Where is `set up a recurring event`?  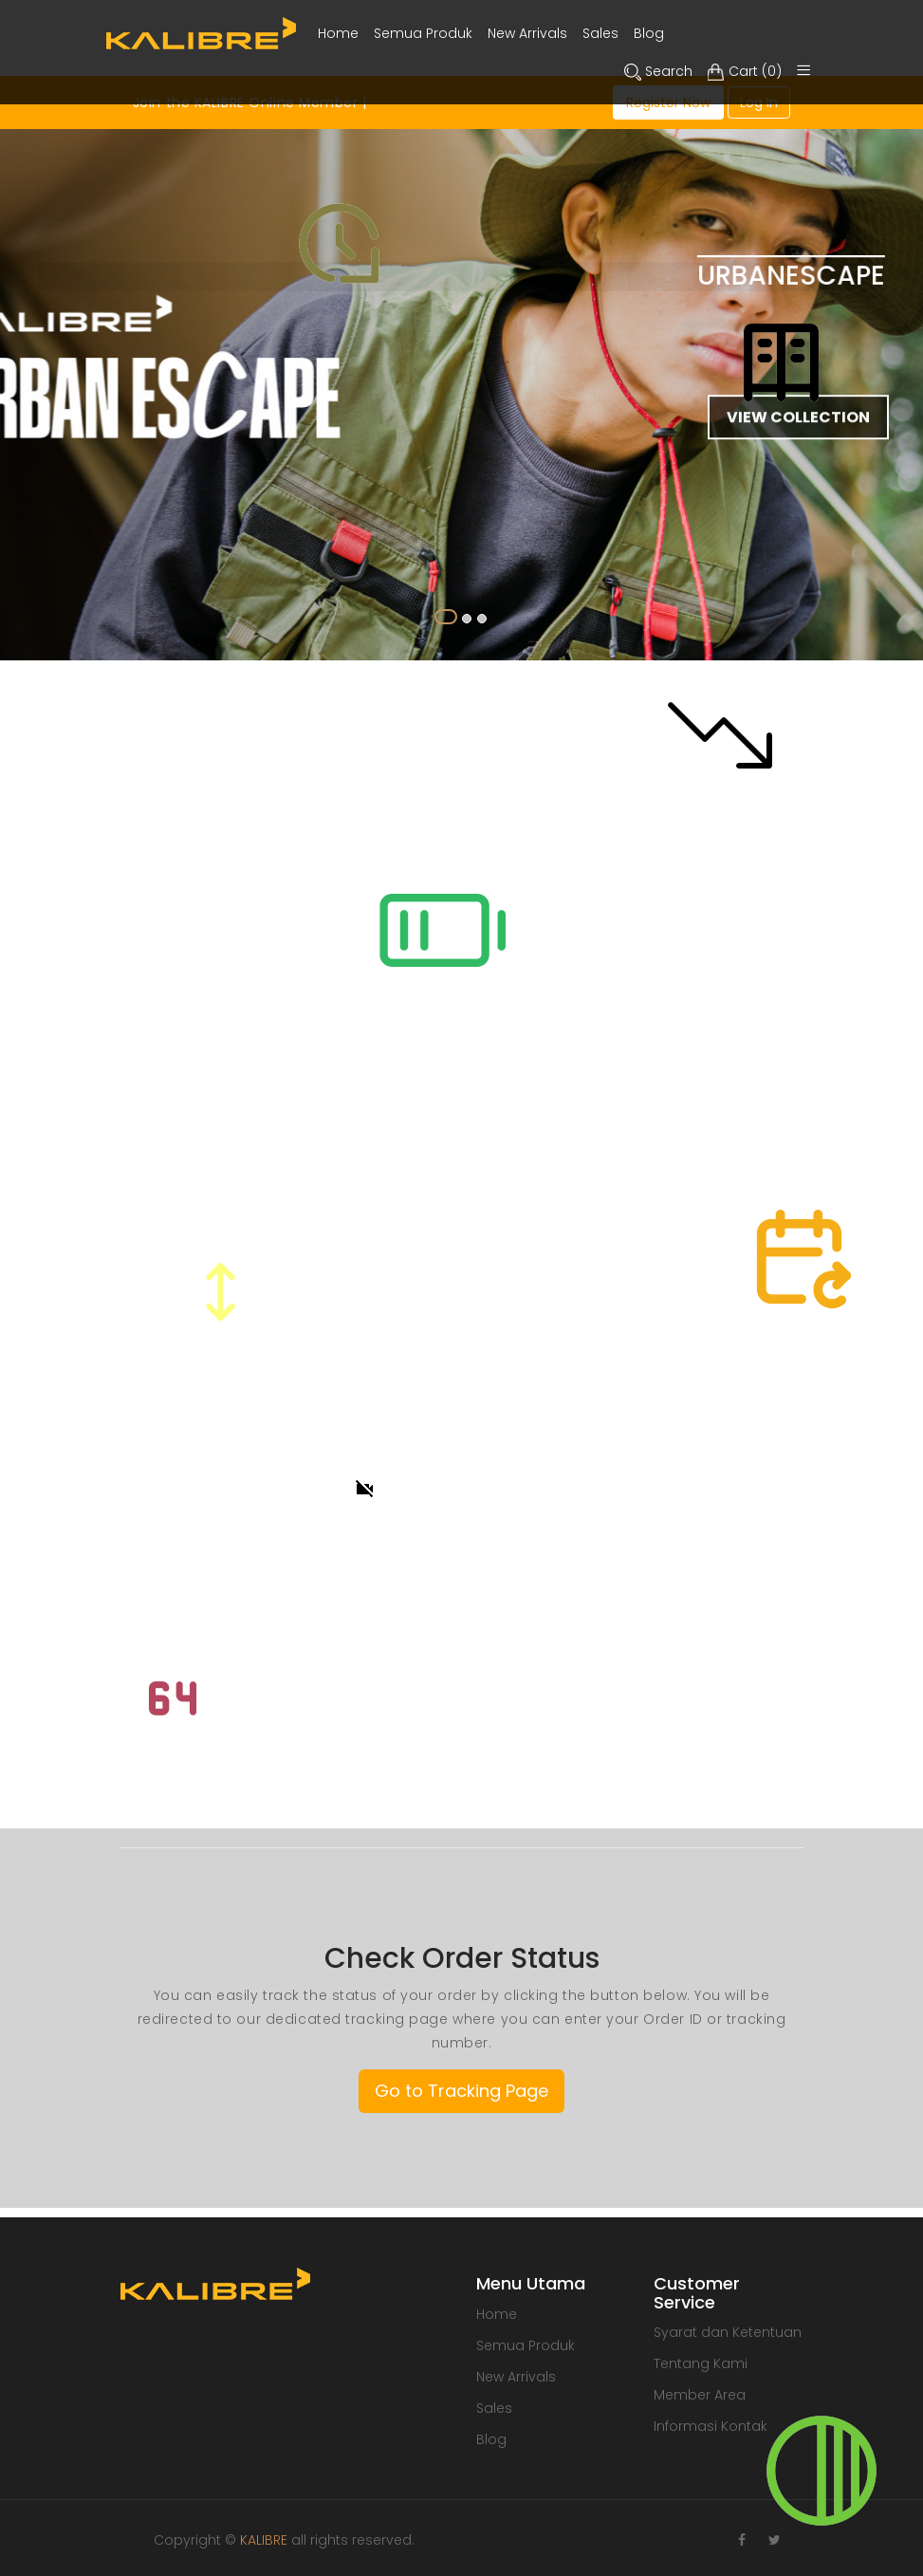
set up a recurring event is located at coordinates (799, 1256).